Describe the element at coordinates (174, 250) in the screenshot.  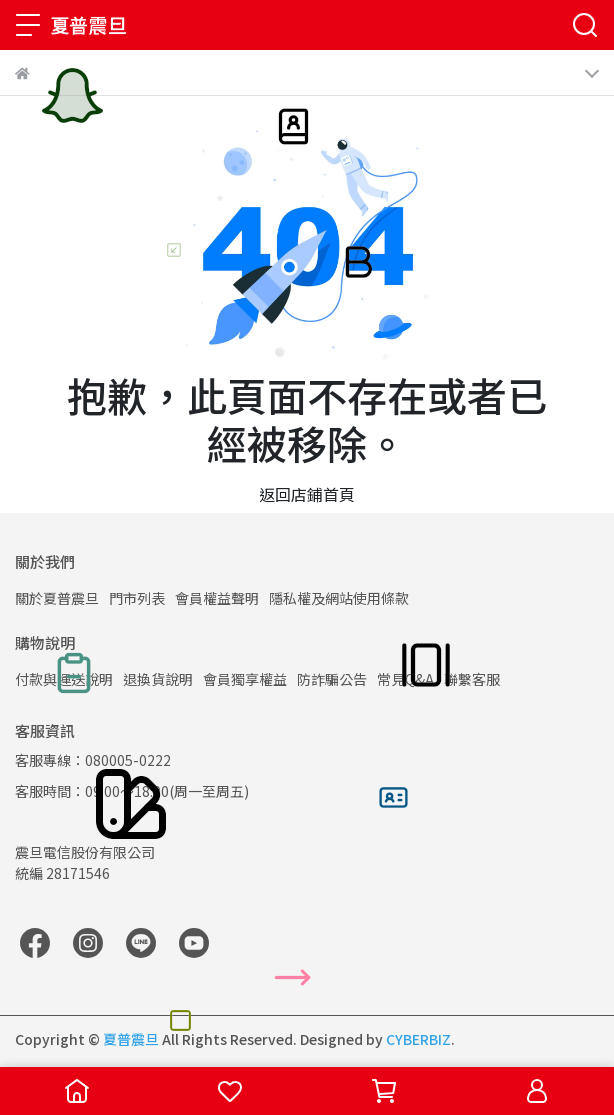
I see `move content to bottom-left corner` at that location.